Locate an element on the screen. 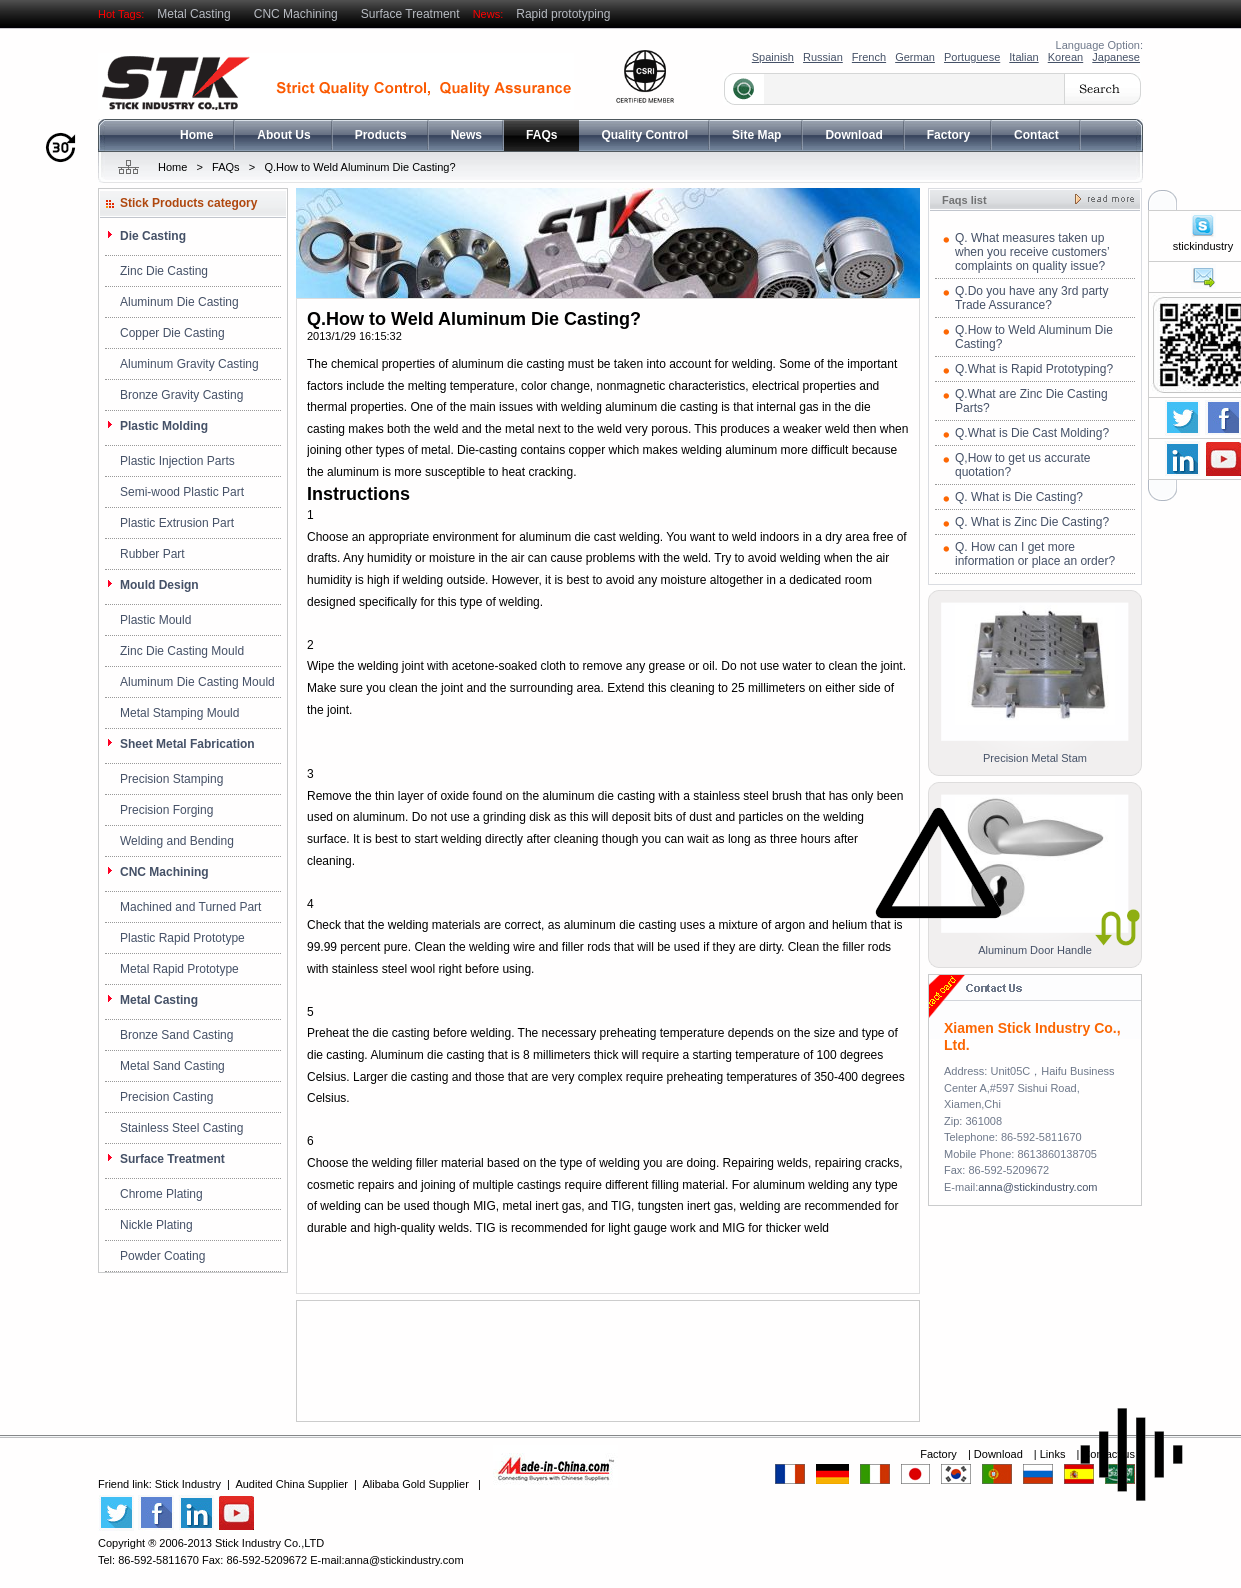 The height and width of the screenshot is (1588, 1241). skip forward 30 seconds is located at coordinates (60, 147).